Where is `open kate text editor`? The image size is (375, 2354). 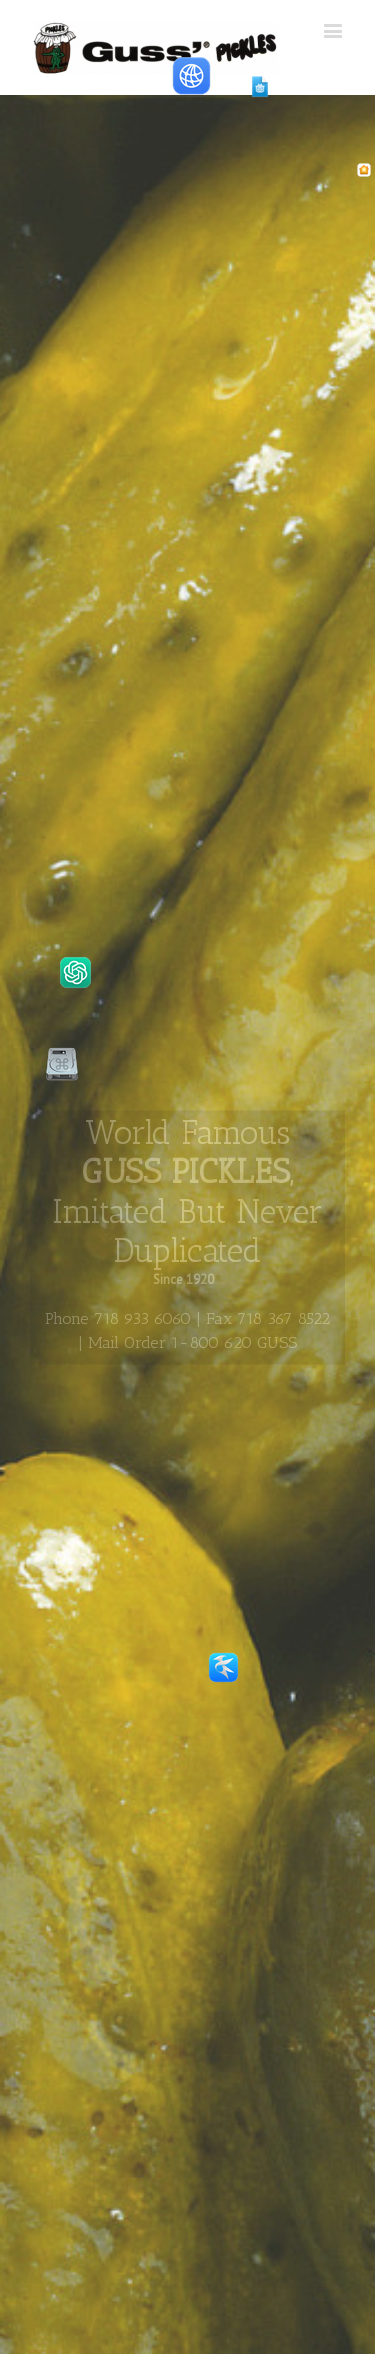 open kate text editor is located at coordinates (223, 1667).